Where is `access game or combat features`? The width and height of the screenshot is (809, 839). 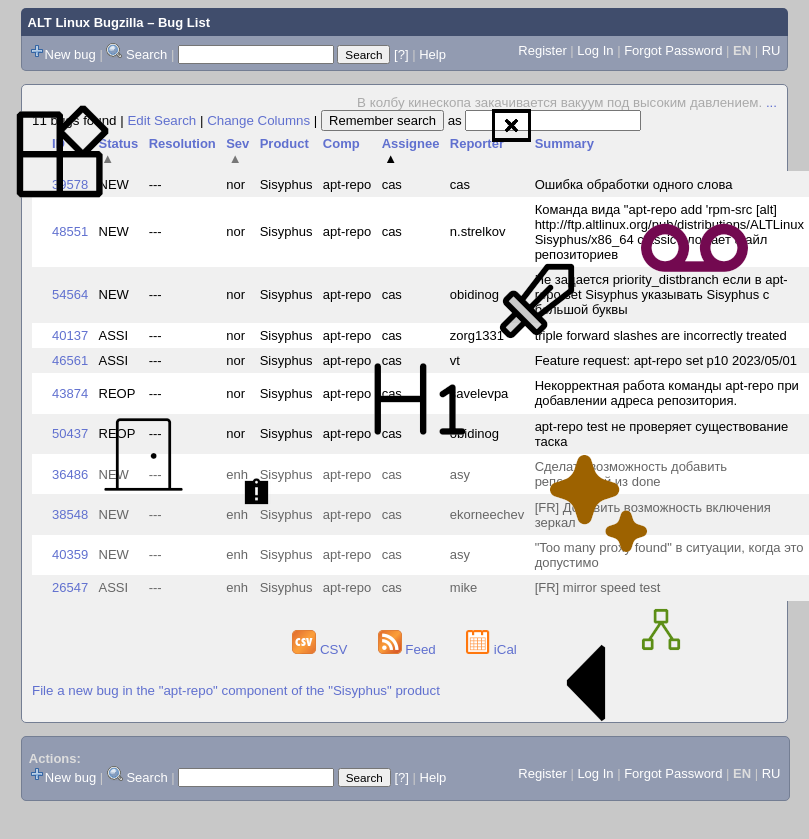
access game or combat features is located at coordinates (538, 299).